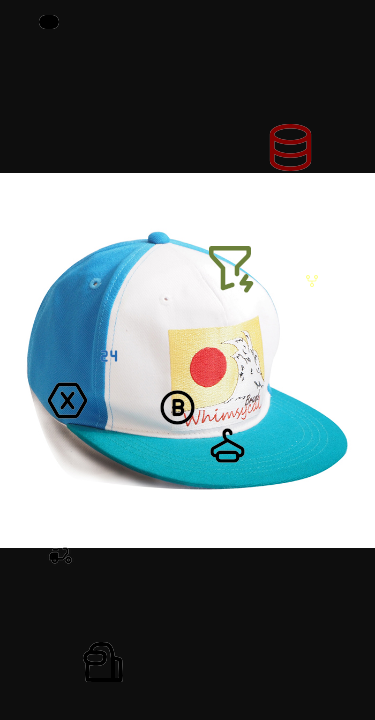 The image size is (375, 720). What do you see at coordinates (60, 555) in the screenshot?
I see `select moped or scooter delivery option` at bounding box center [60, 555].